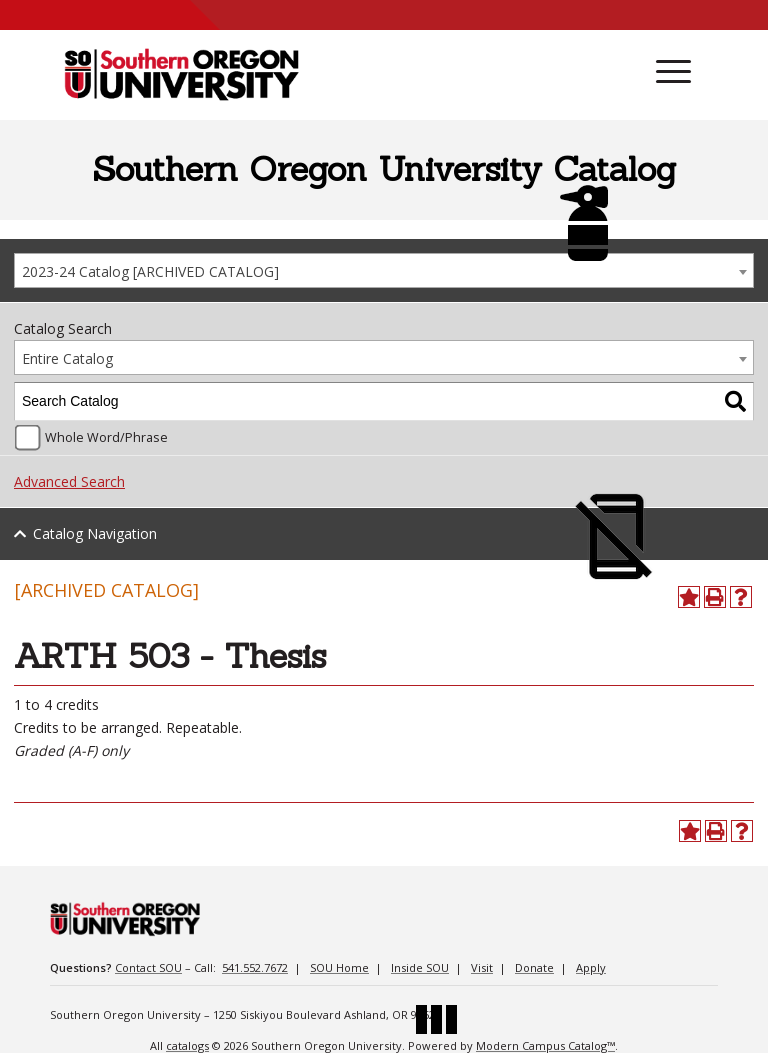 The height and width of the screenshot is (1053, 768). What do you see at coordinates (616, 536) in the screenshot?
I see `no cell phone signal or service` at bounding box center [616, 536].